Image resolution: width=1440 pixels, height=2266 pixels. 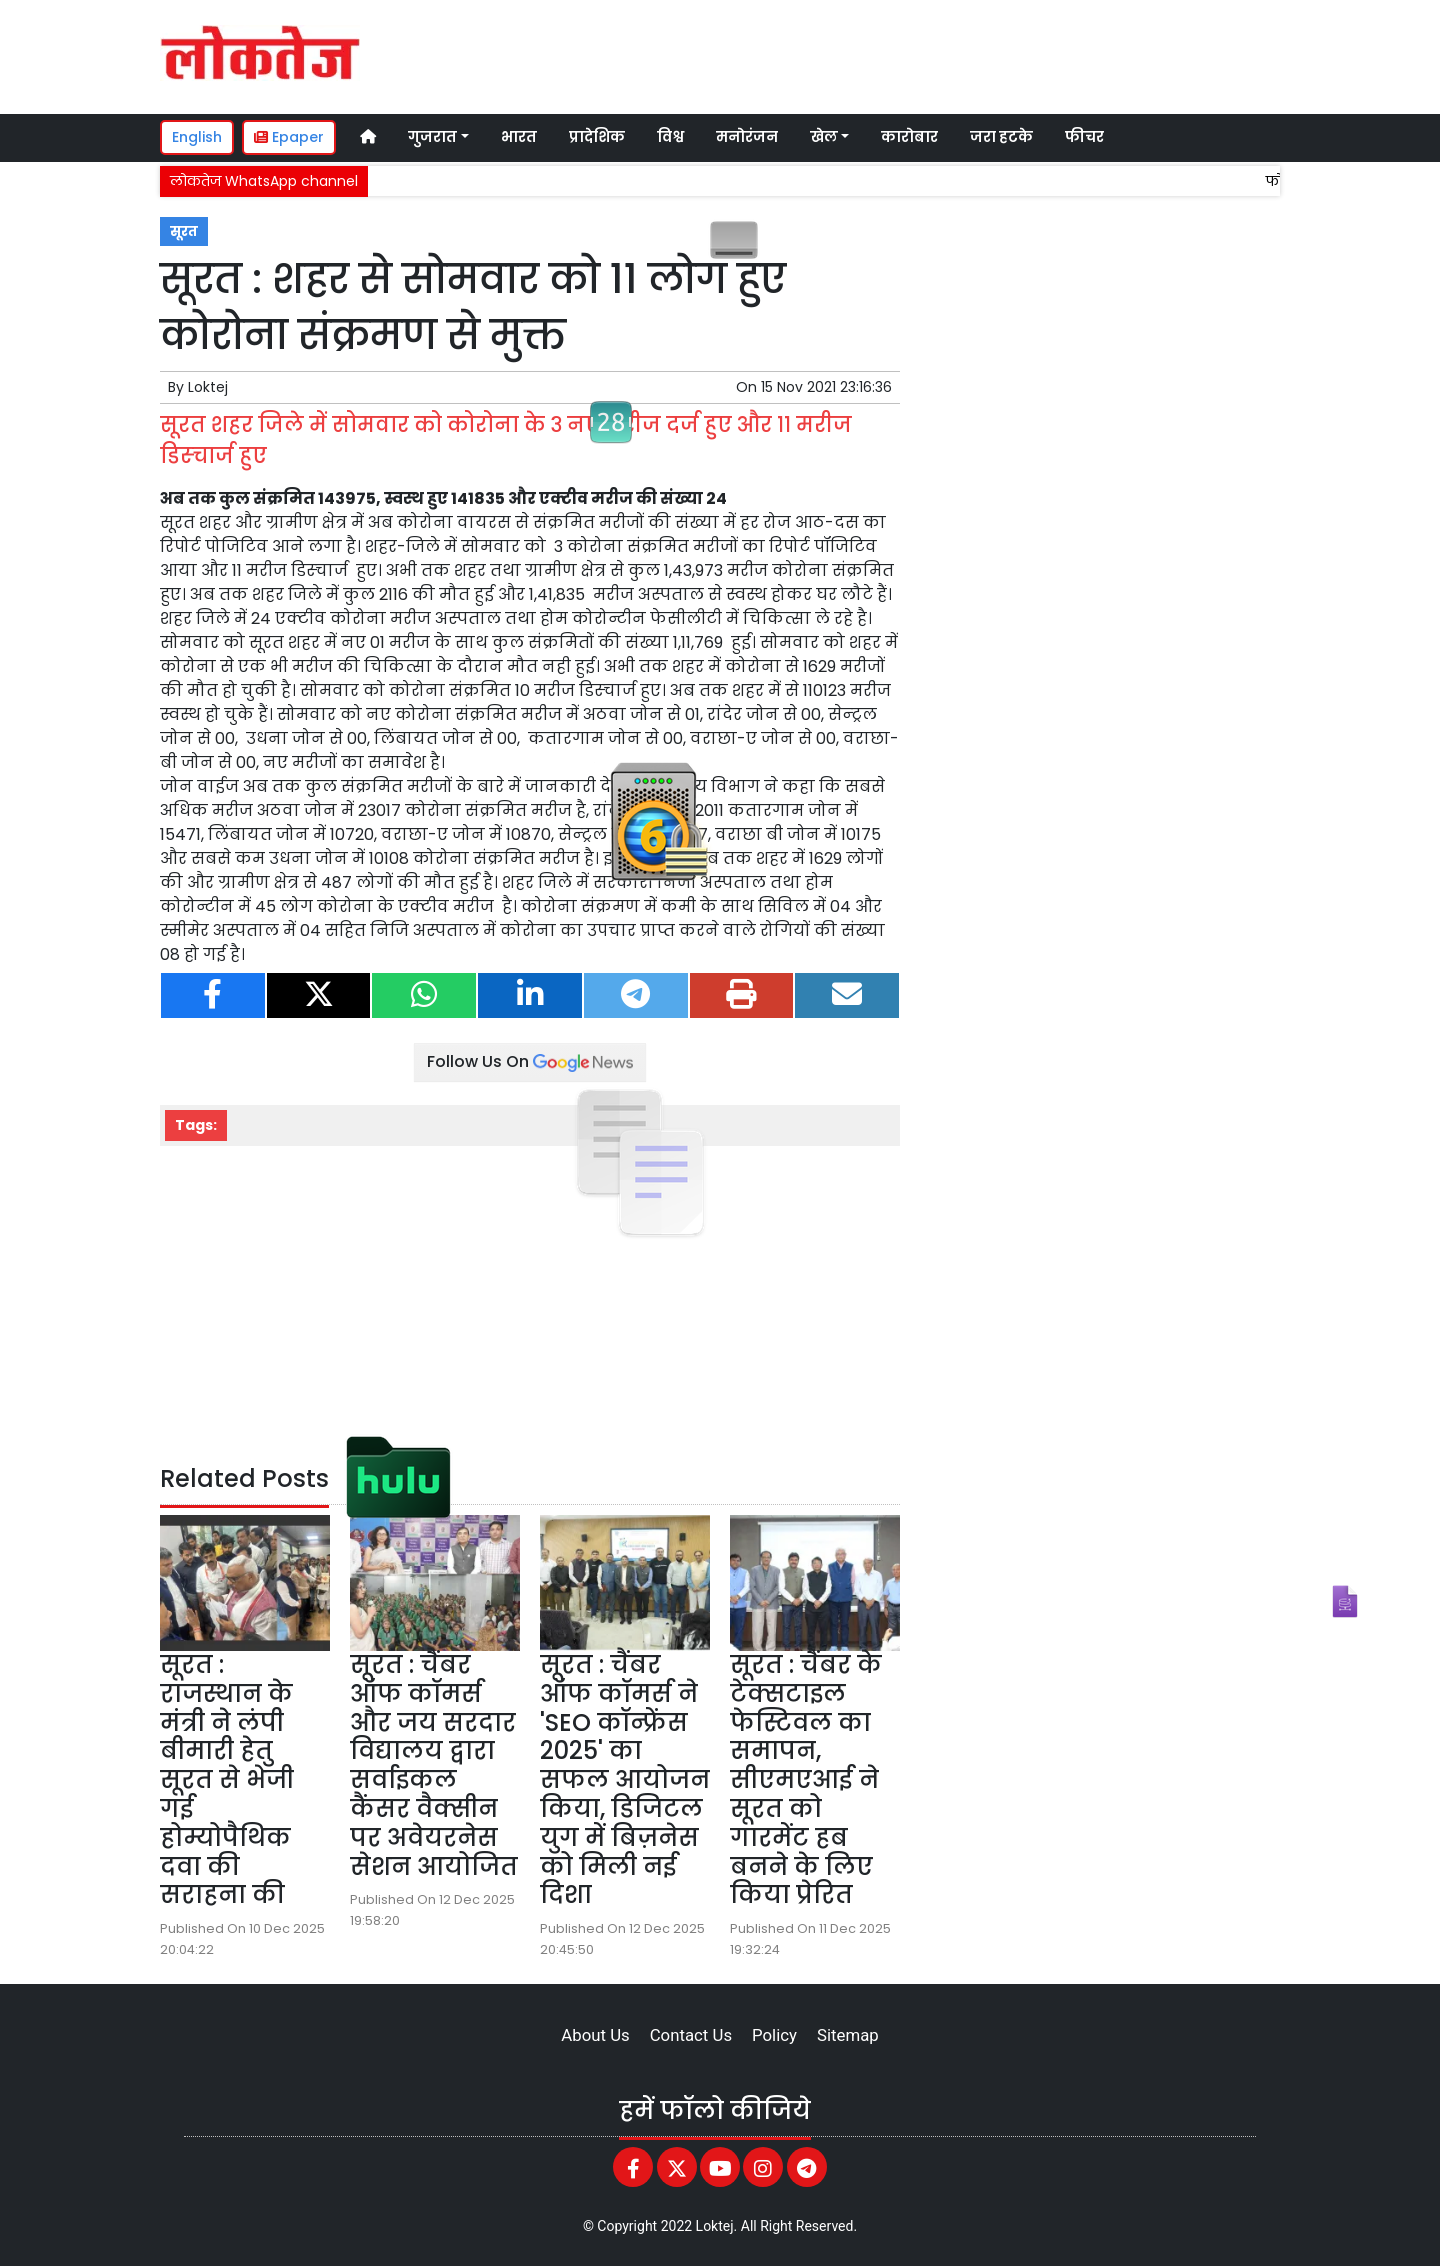 I want to click on access removable storage device, so click(x=734, y=240).